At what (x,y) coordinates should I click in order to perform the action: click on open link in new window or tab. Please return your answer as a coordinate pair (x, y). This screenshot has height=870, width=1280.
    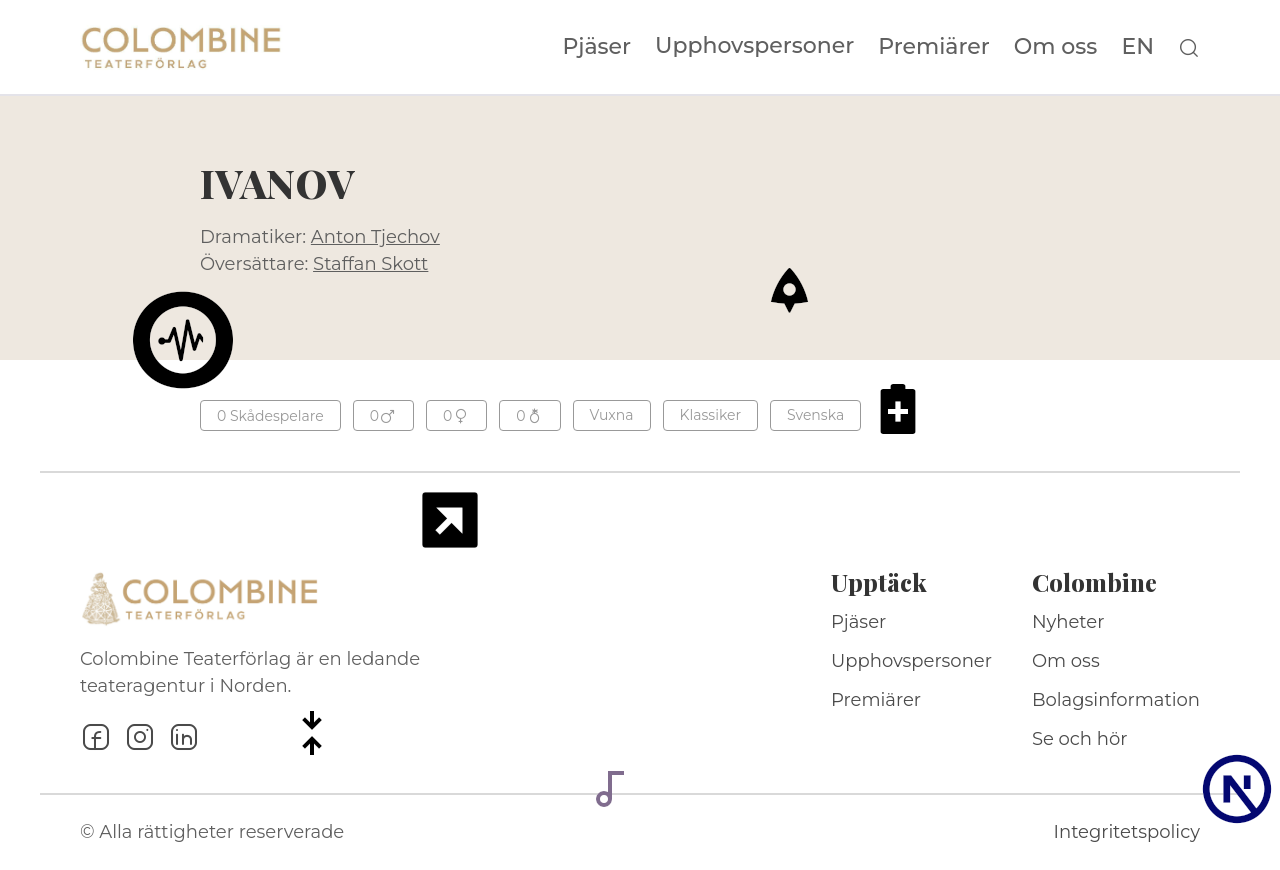
    Looking at the image, I should click on (450, 520).